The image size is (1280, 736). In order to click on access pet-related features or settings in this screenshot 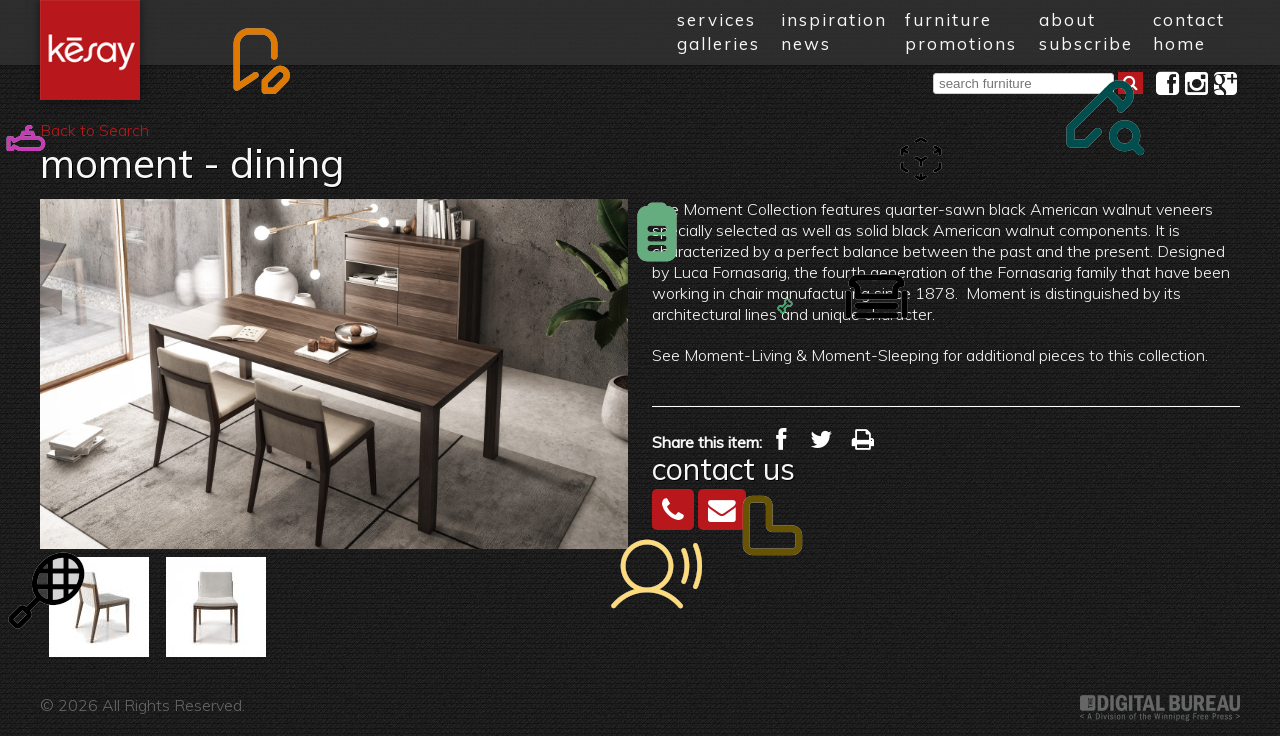, I will do `click(785, 306)`.